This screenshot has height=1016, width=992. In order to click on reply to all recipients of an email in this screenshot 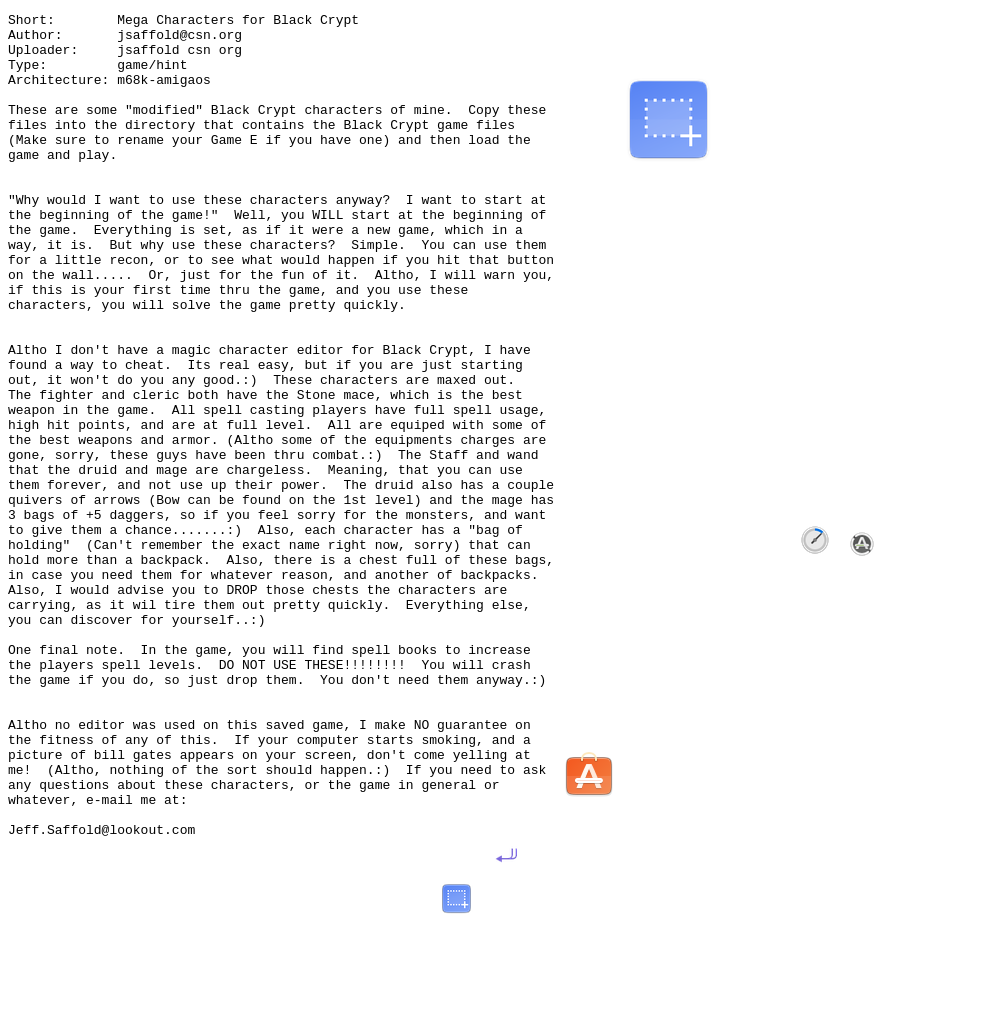, I will do `click(506, 854)`.